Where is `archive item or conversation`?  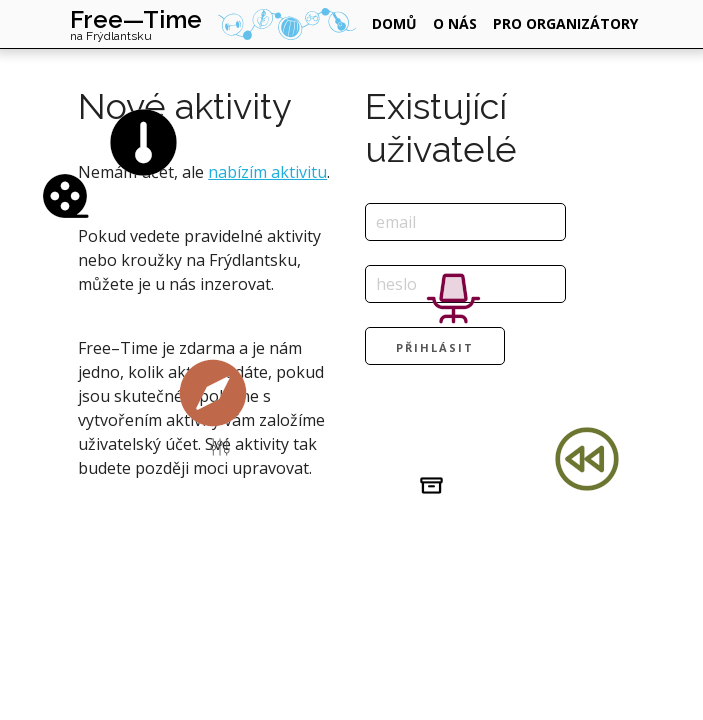
archive item or conversation is located at coordinates (431, 485).